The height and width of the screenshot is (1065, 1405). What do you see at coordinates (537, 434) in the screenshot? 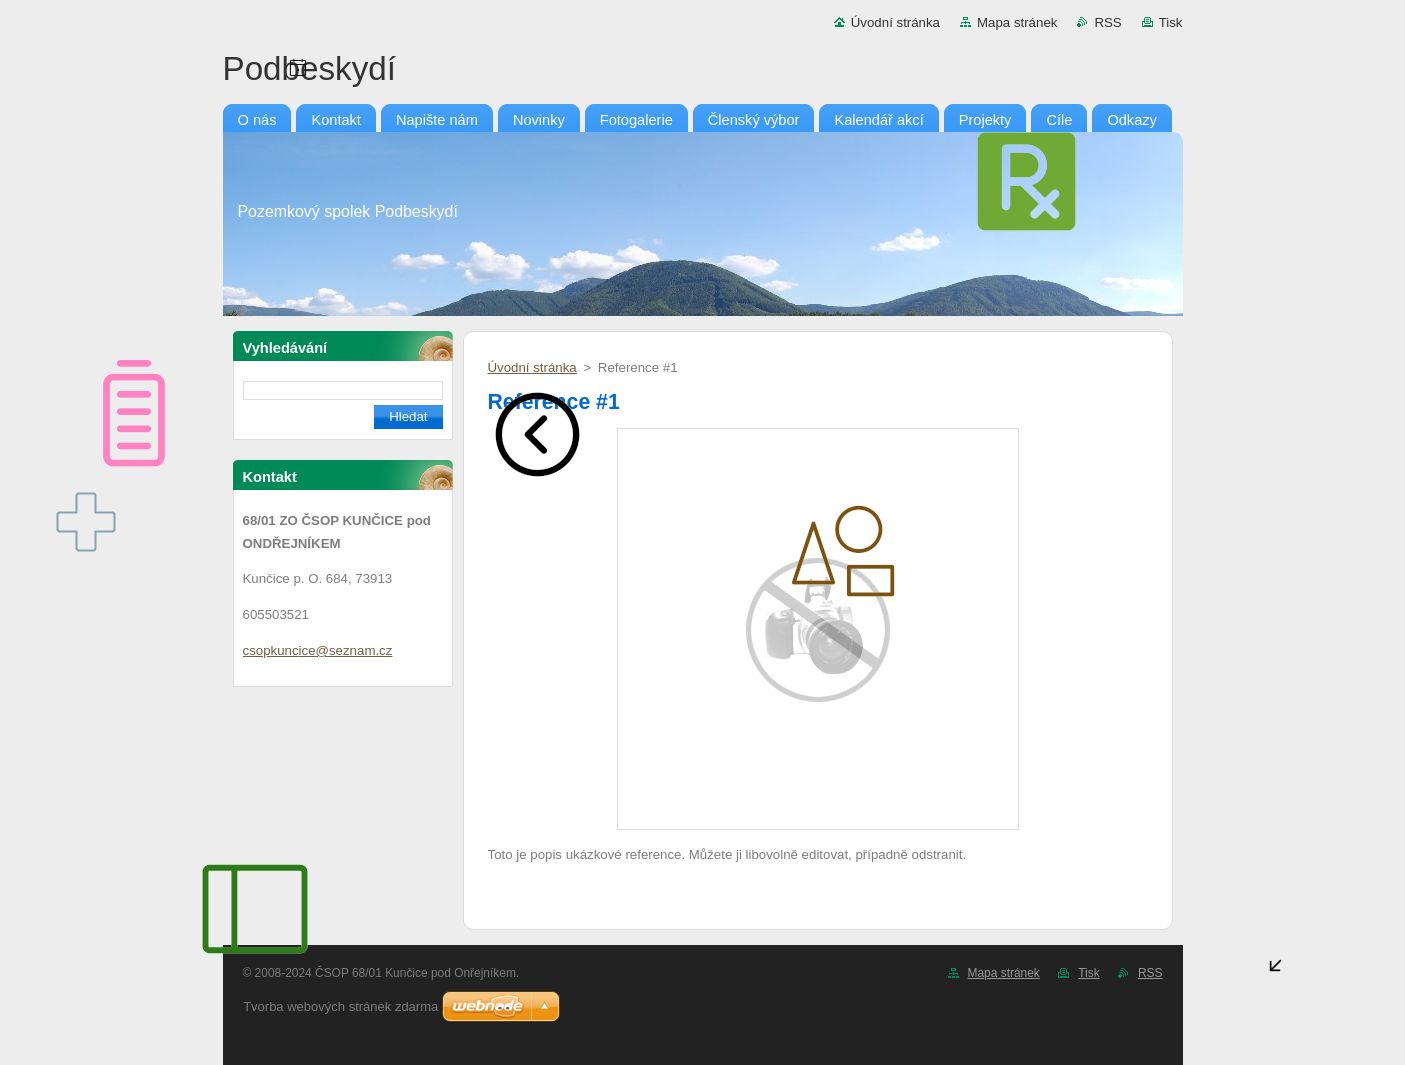
I see `go back to previous screen` at bounding box center [537, 434].